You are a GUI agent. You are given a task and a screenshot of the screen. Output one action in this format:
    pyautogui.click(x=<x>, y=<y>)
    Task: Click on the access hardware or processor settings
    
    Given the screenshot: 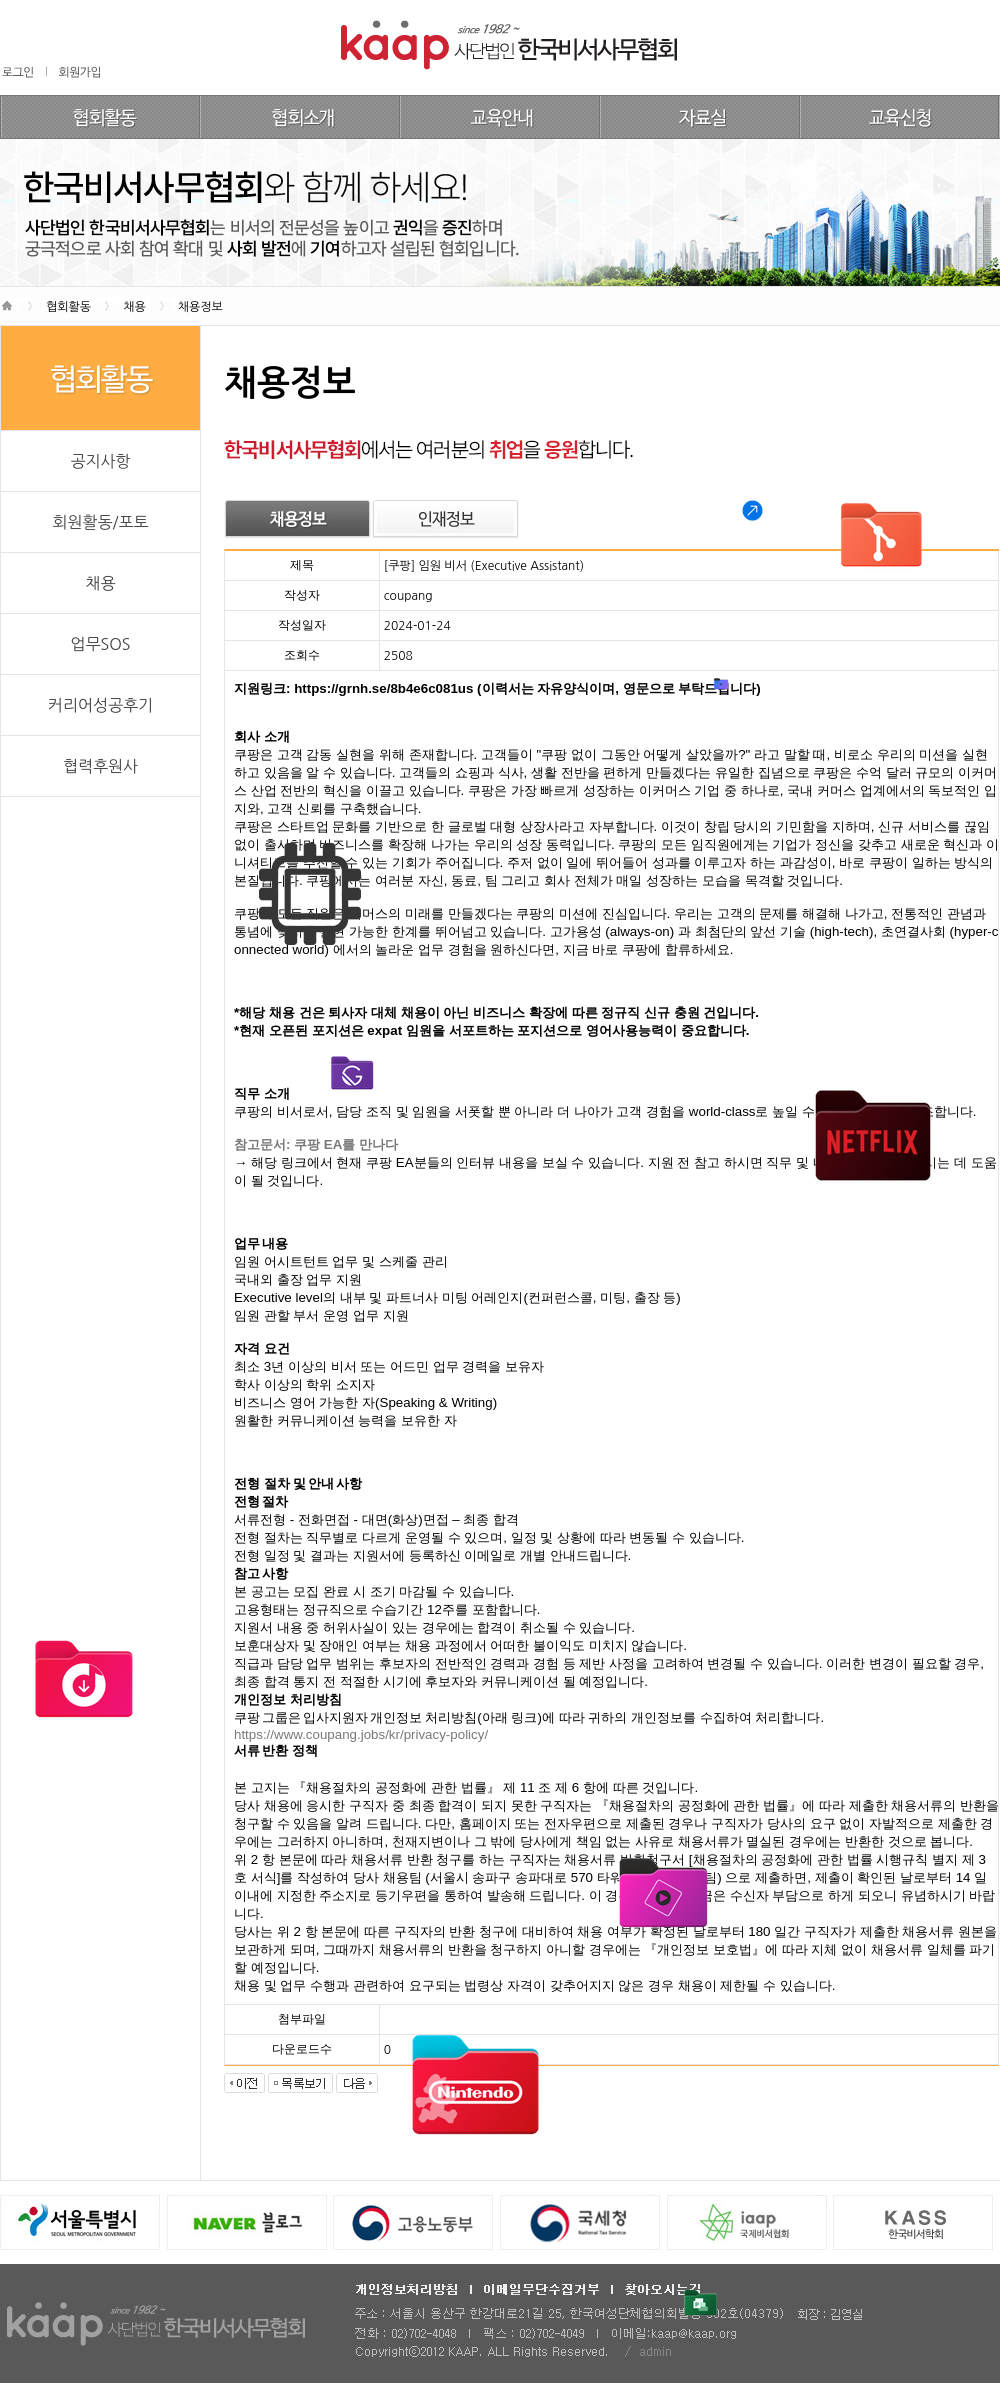 What is the action you would take?
    pyautogui.click(x=310, y=894)
    